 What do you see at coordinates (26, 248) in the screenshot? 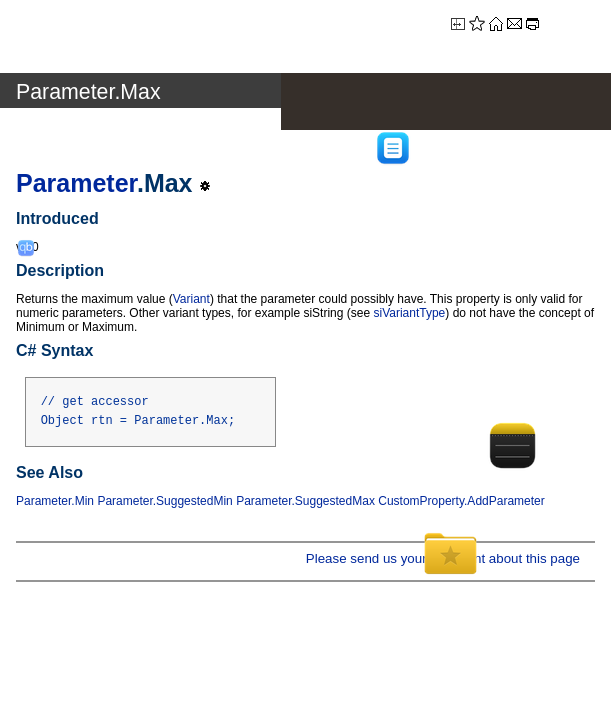
I see `open qbittorrent torrent client` at bounding box center [26, 248].